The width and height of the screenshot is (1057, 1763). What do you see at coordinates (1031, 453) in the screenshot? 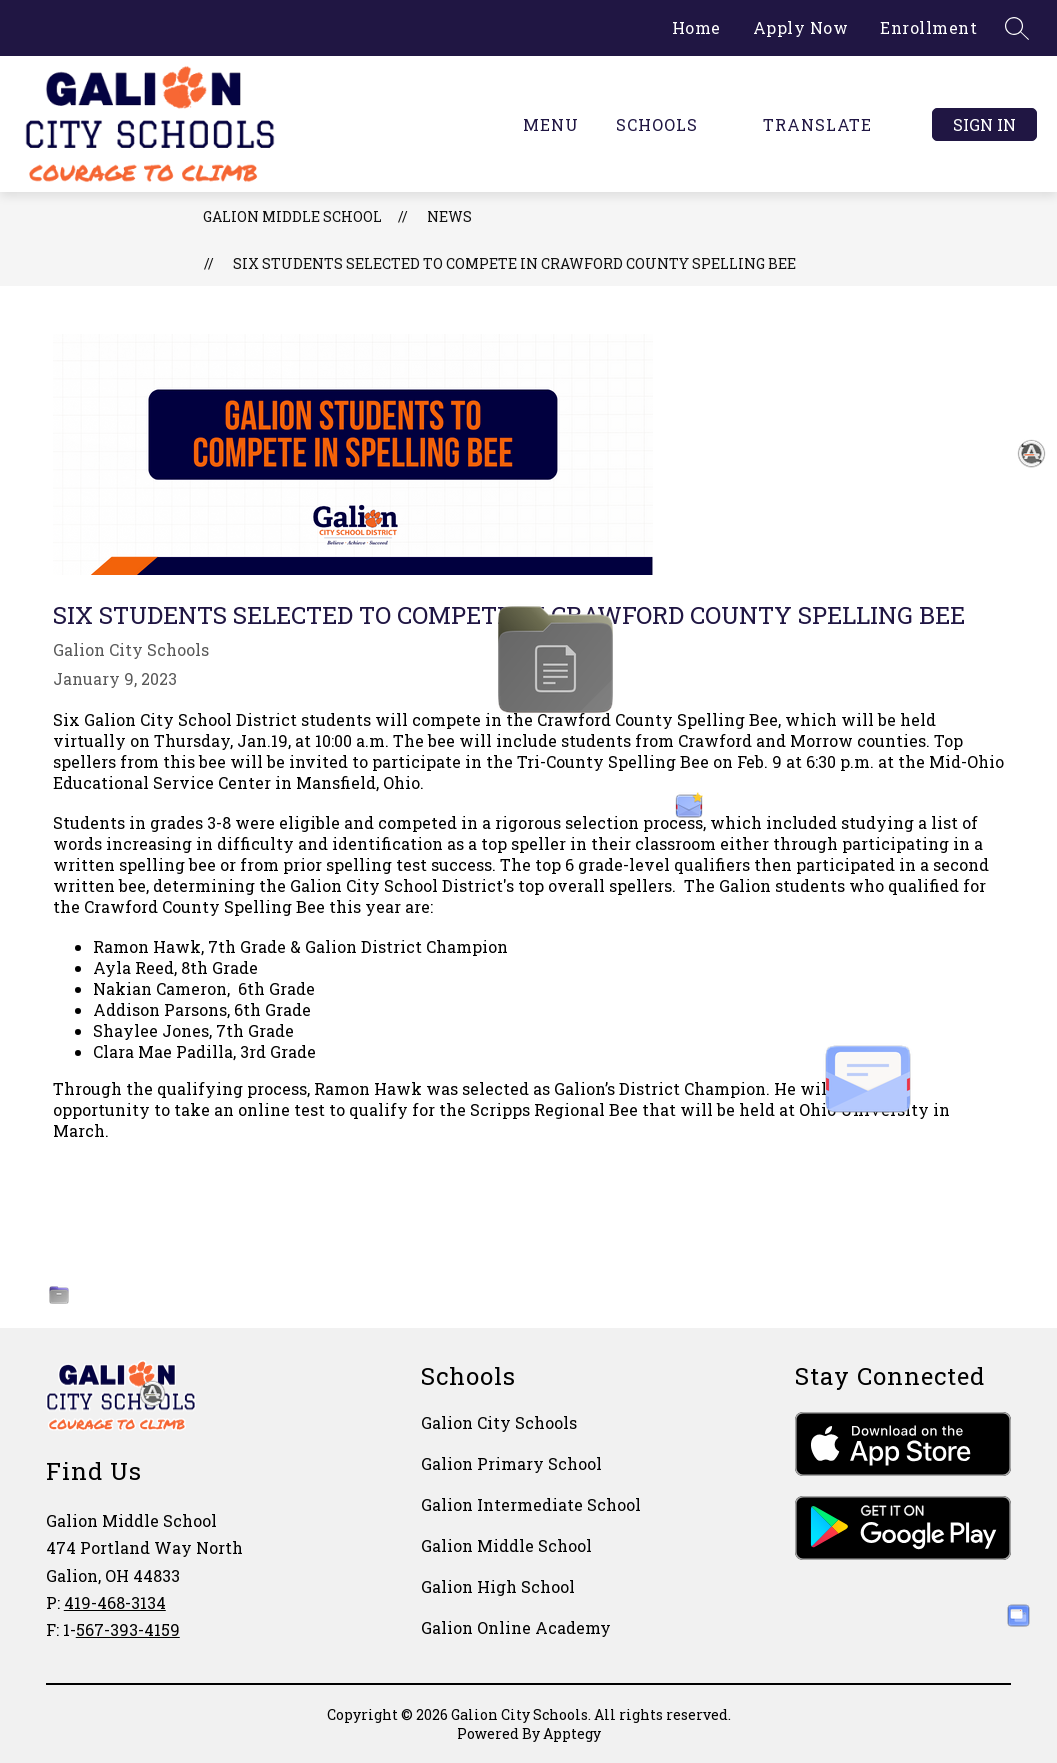
I see `check for available software updates` at bounding box center [1031, 453].